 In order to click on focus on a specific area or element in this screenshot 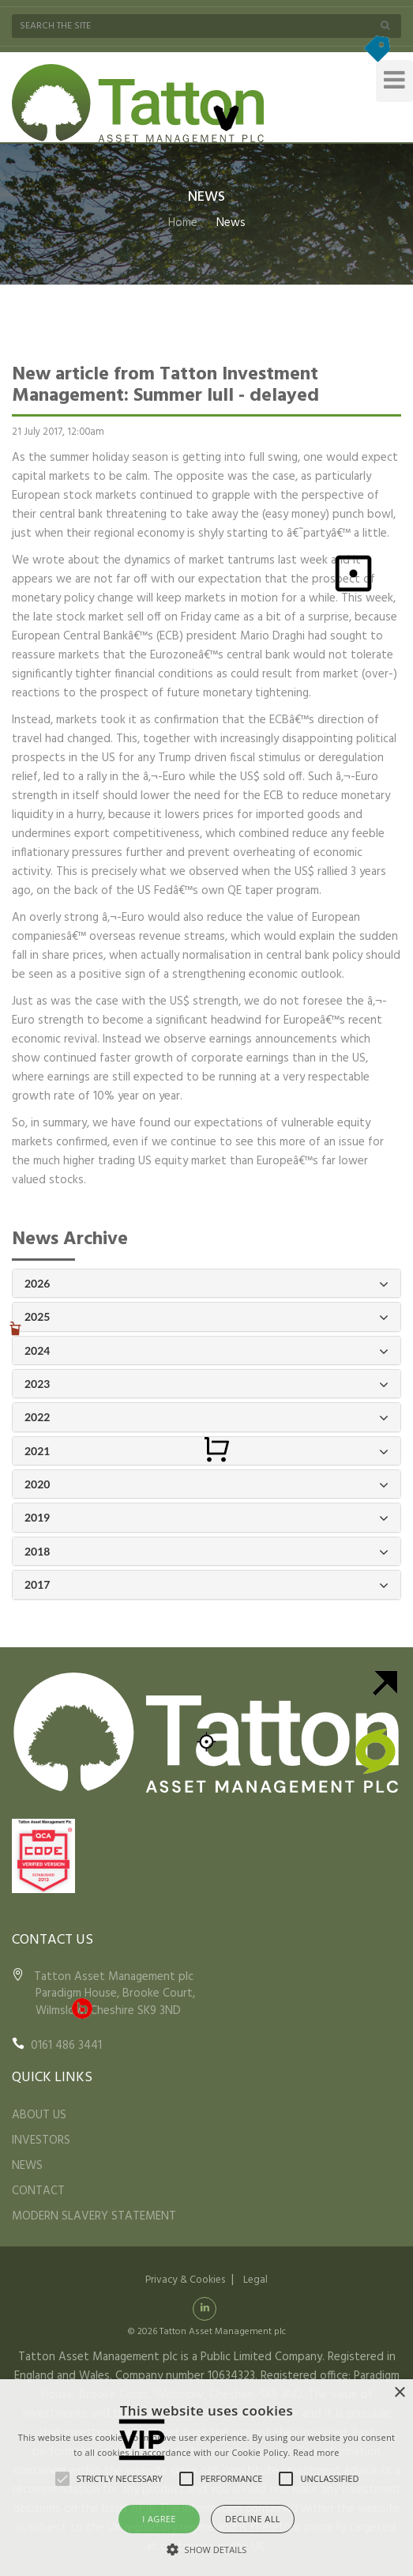, I will do `click(206, 1741)`.